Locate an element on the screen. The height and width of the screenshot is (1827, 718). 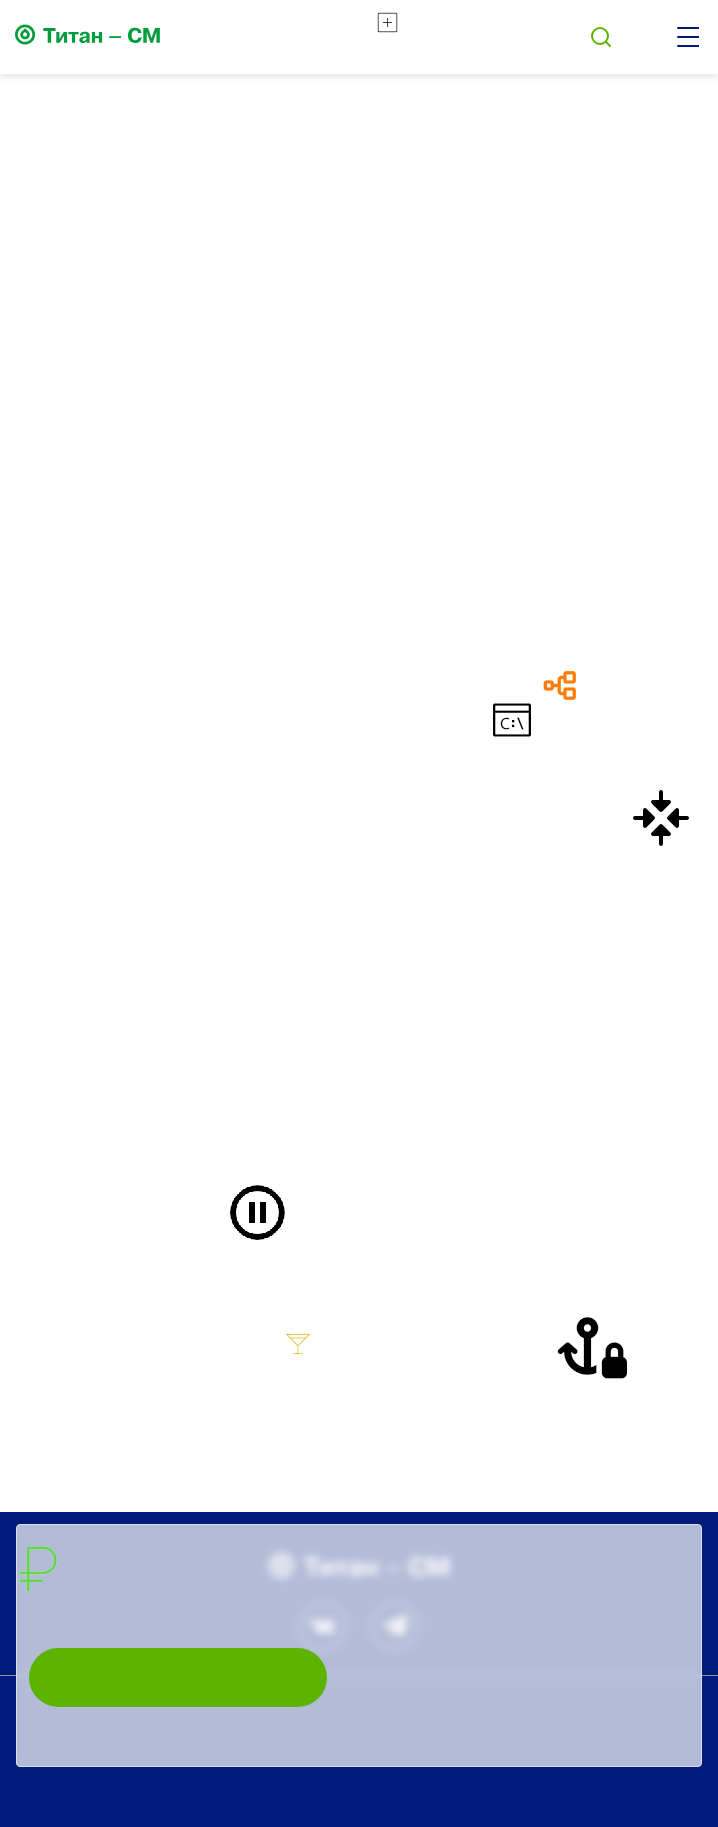
view hierarchical data structure is located at coordinates (561, 685).